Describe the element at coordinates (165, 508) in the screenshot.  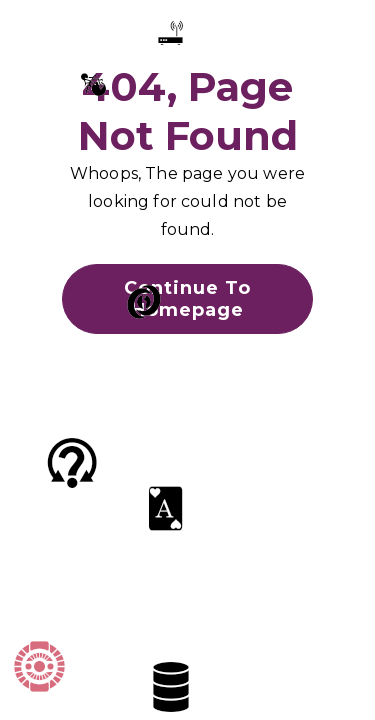
I see `play a card game or solitaire` at that location.